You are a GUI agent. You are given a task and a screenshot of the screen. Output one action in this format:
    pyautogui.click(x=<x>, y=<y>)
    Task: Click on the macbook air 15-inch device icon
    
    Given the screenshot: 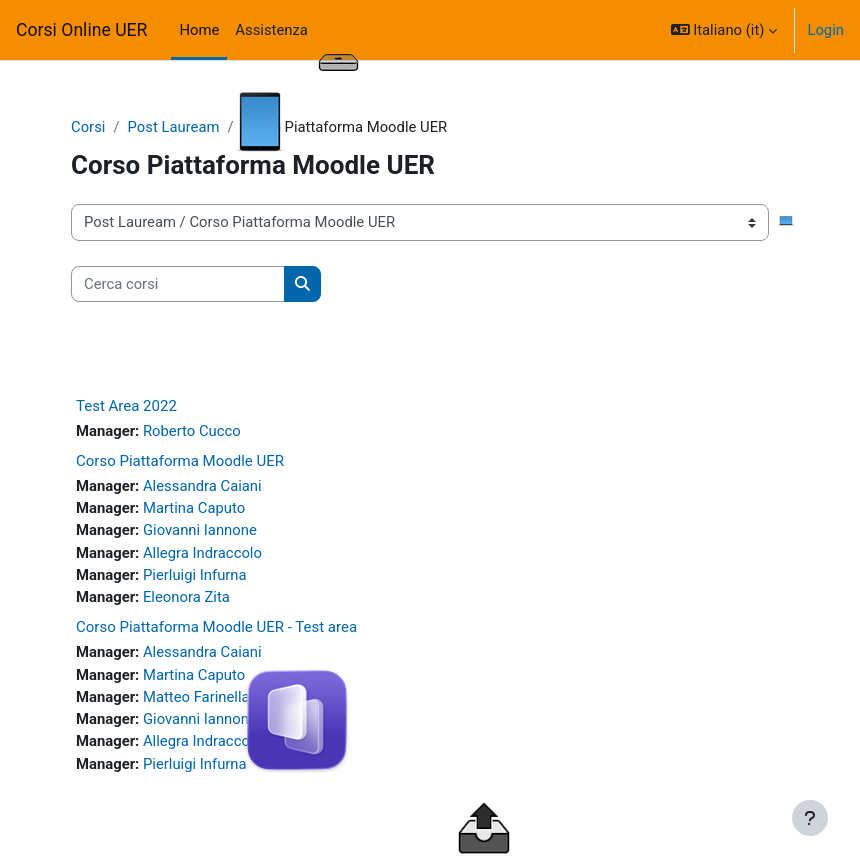 What is the action you would take?
    pyautogui.click(x=786, y=220)
    